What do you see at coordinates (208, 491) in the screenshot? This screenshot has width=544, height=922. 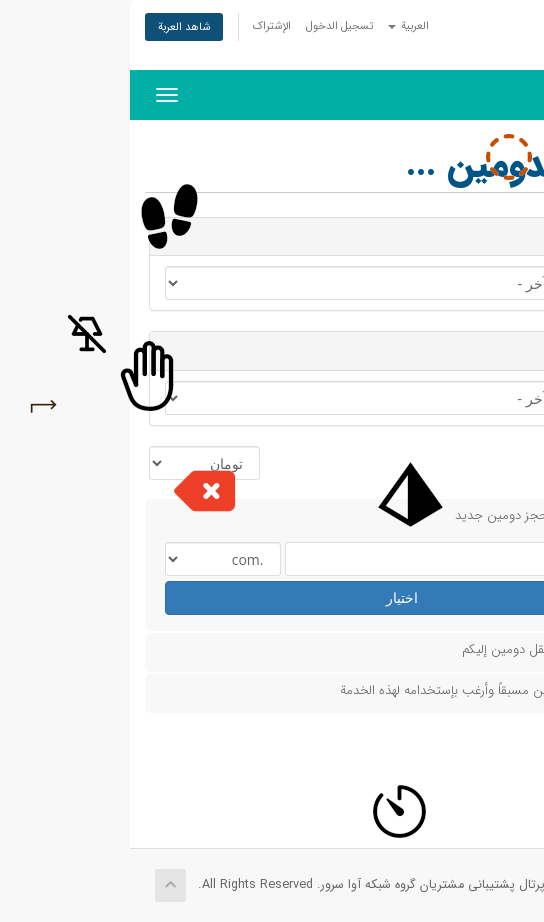 I see `delete the last character typed` at bounding box center [208, 491].